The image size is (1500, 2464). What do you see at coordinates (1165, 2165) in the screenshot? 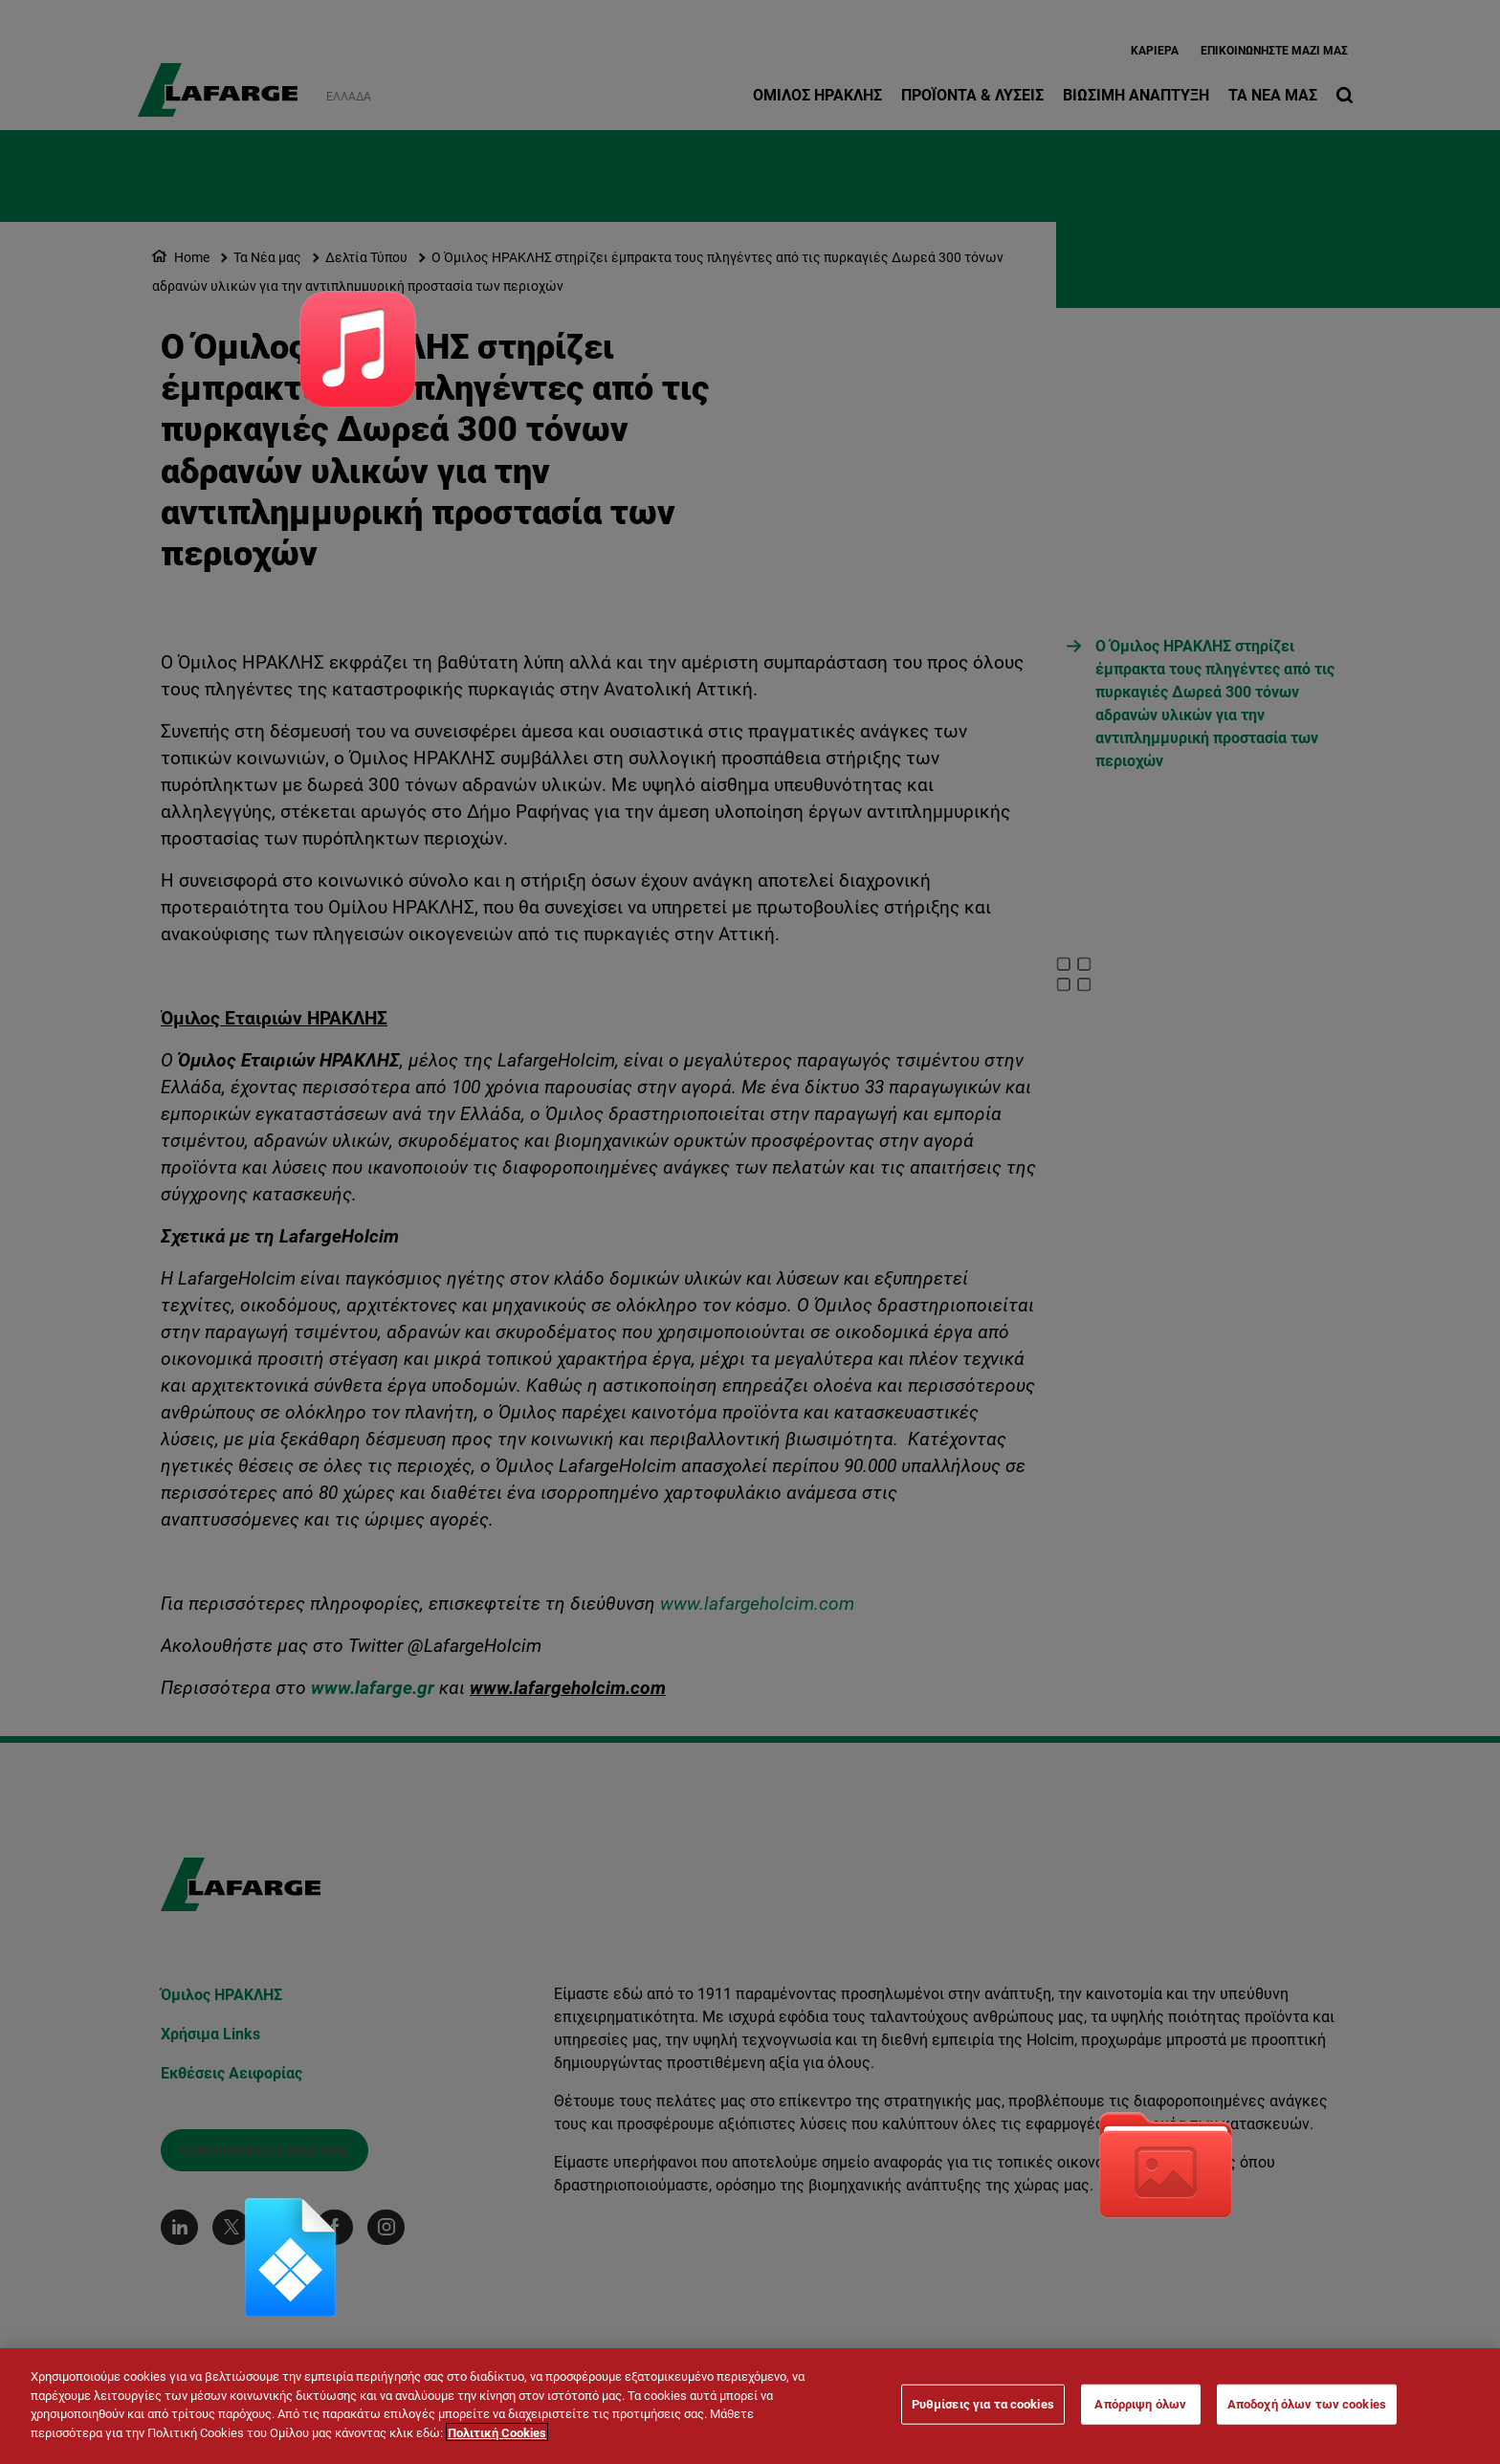
I see `open your images folder` at bounding box center [1165, 2165].